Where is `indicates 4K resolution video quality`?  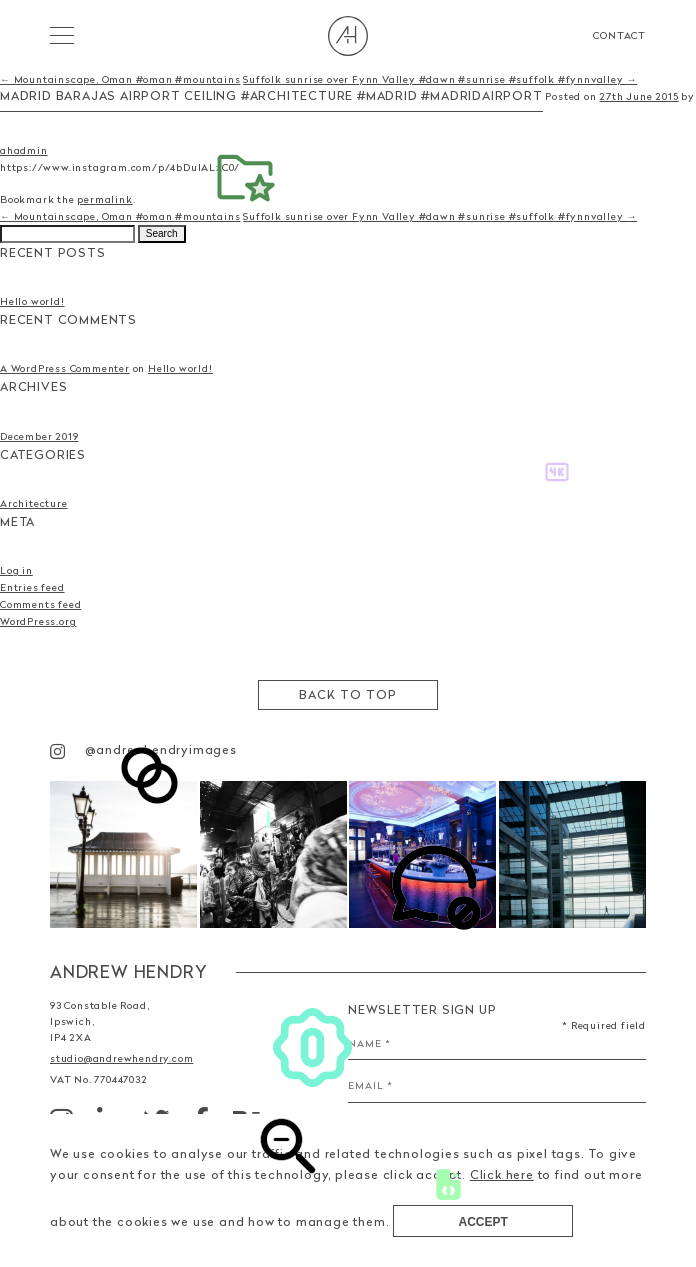 indicates 4K resolution video quality is located at coordinates (557, 472).